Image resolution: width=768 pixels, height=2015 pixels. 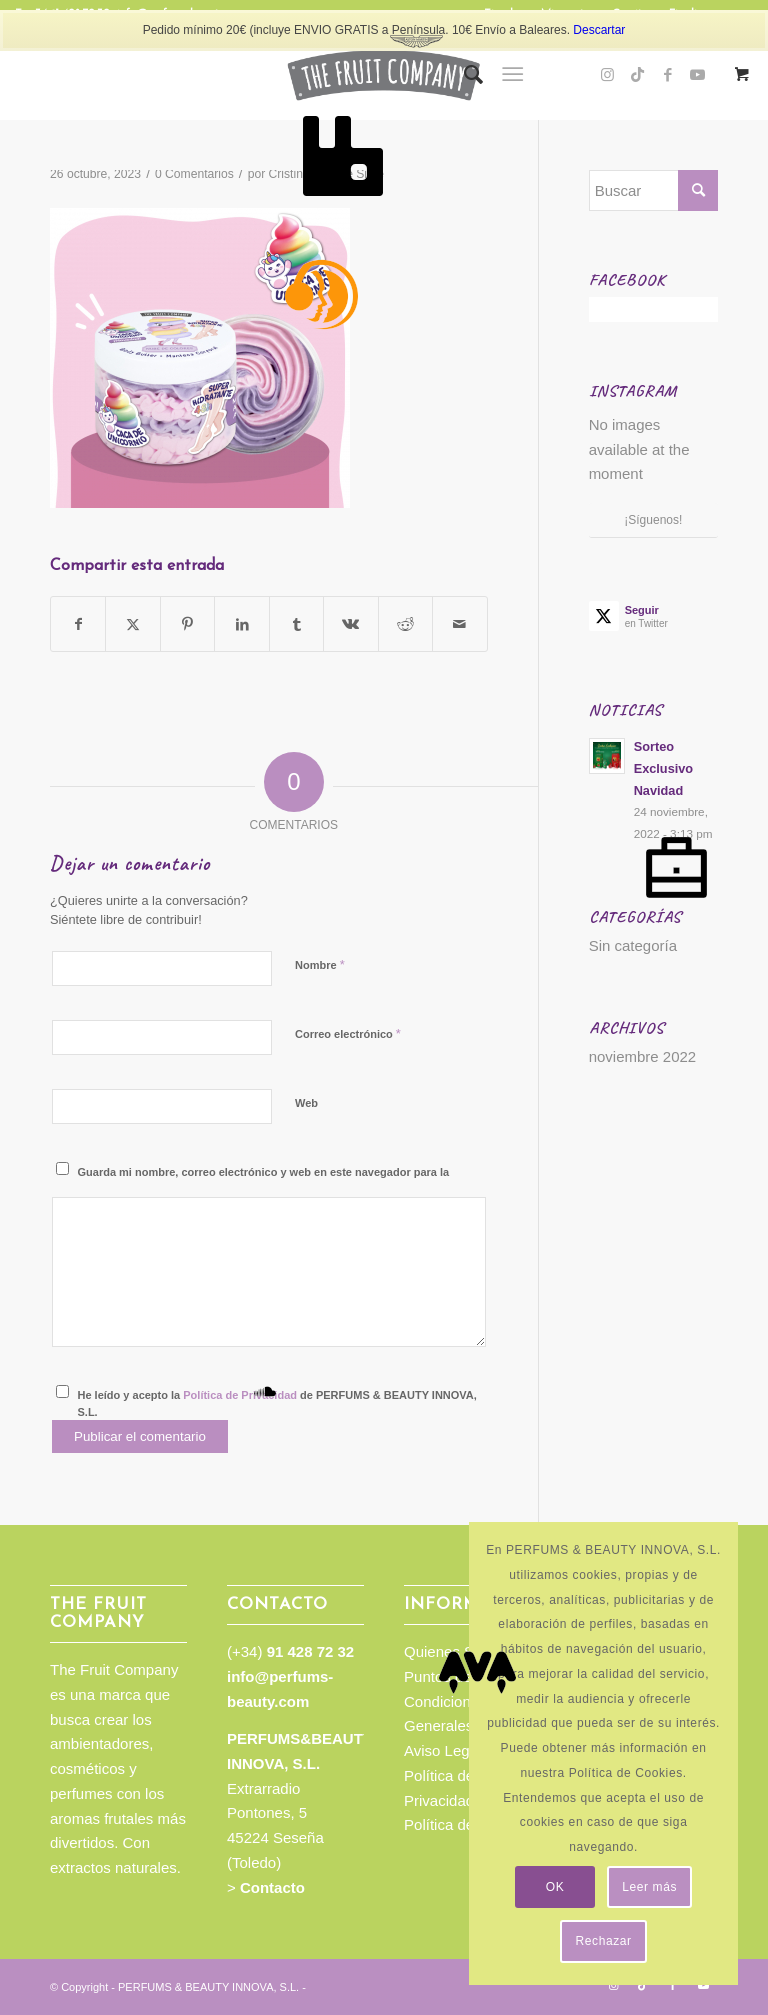 I want to click on open soundcloud app, so click(x=265, y=1392).